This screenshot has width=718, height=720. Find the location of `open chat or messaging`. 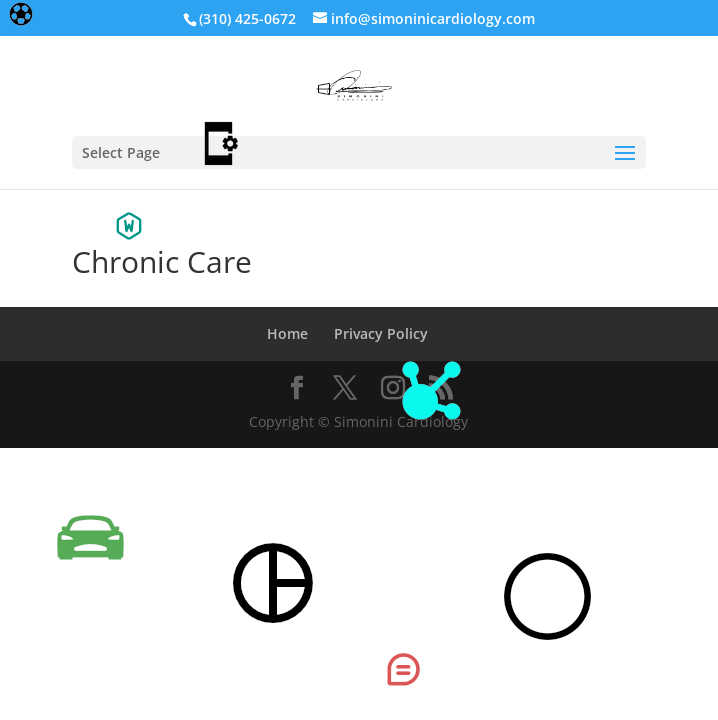

open chat or messaging is located at coordinates (403, 670).